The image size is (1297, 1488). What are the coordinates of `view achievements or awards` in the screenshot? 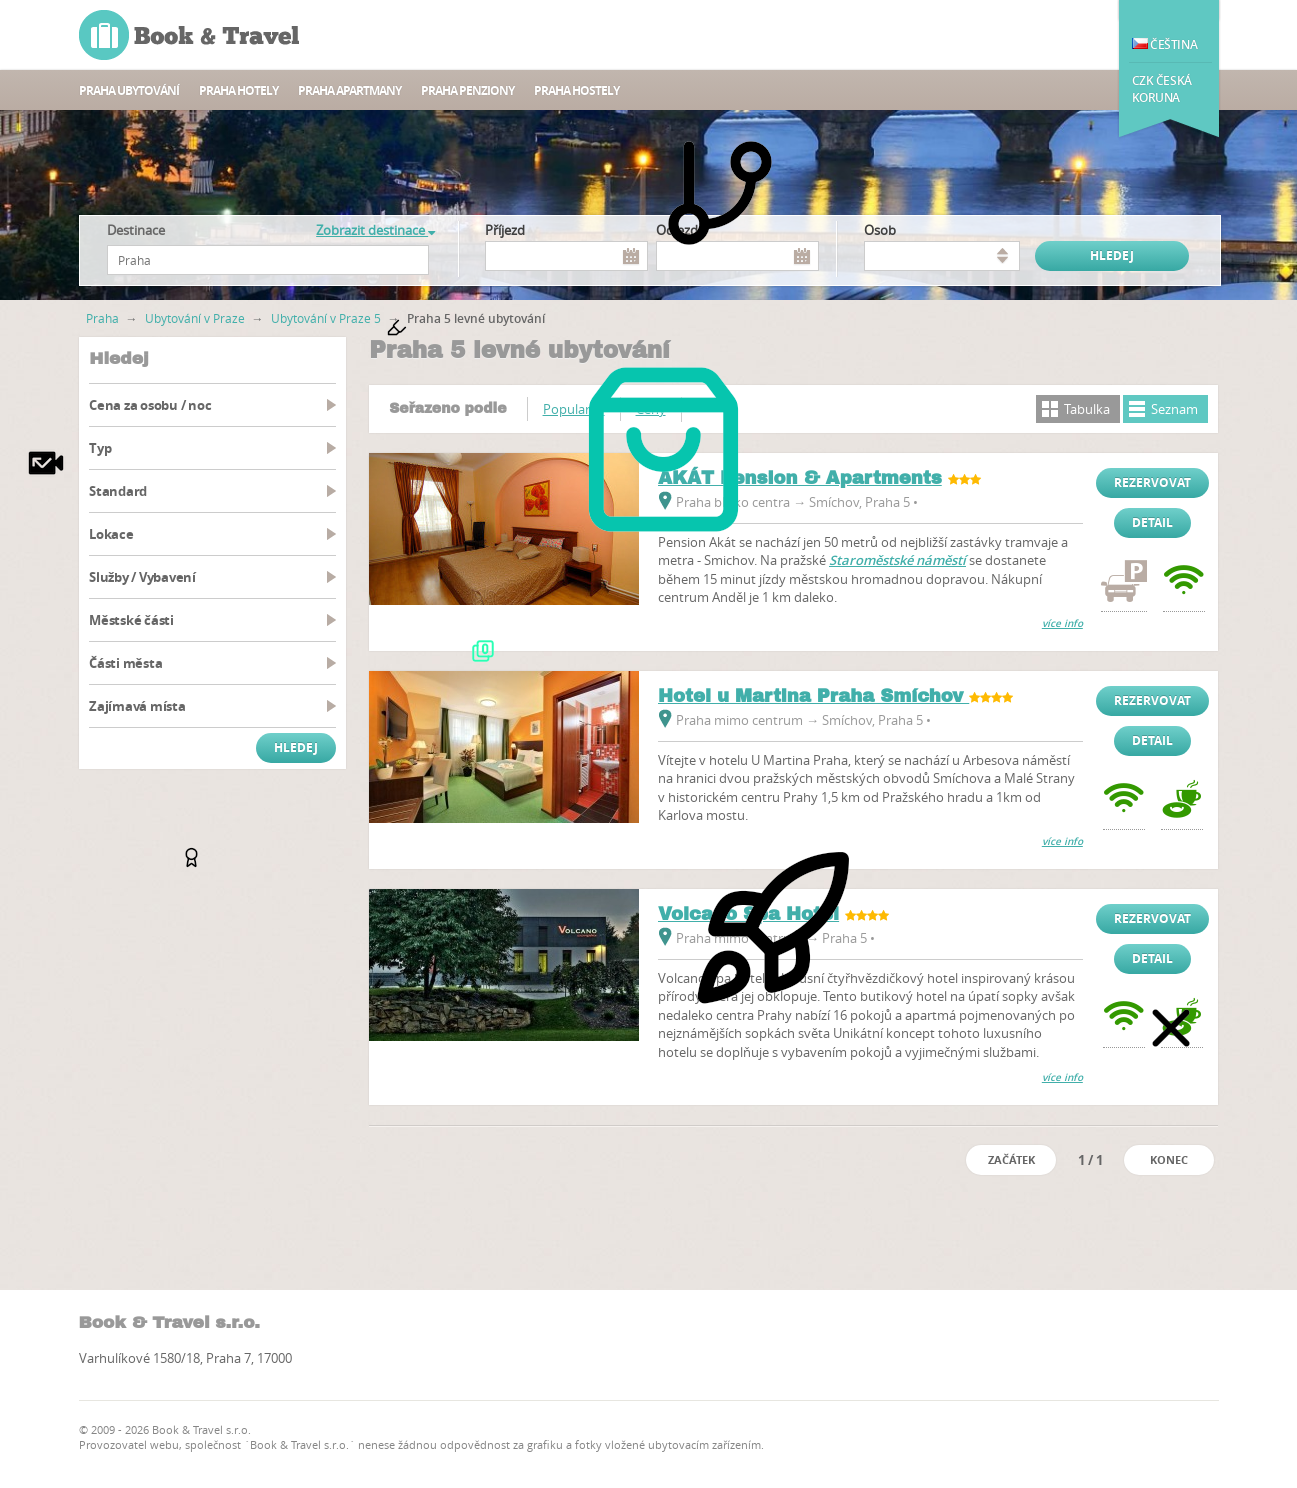 It's located at (191, 857).